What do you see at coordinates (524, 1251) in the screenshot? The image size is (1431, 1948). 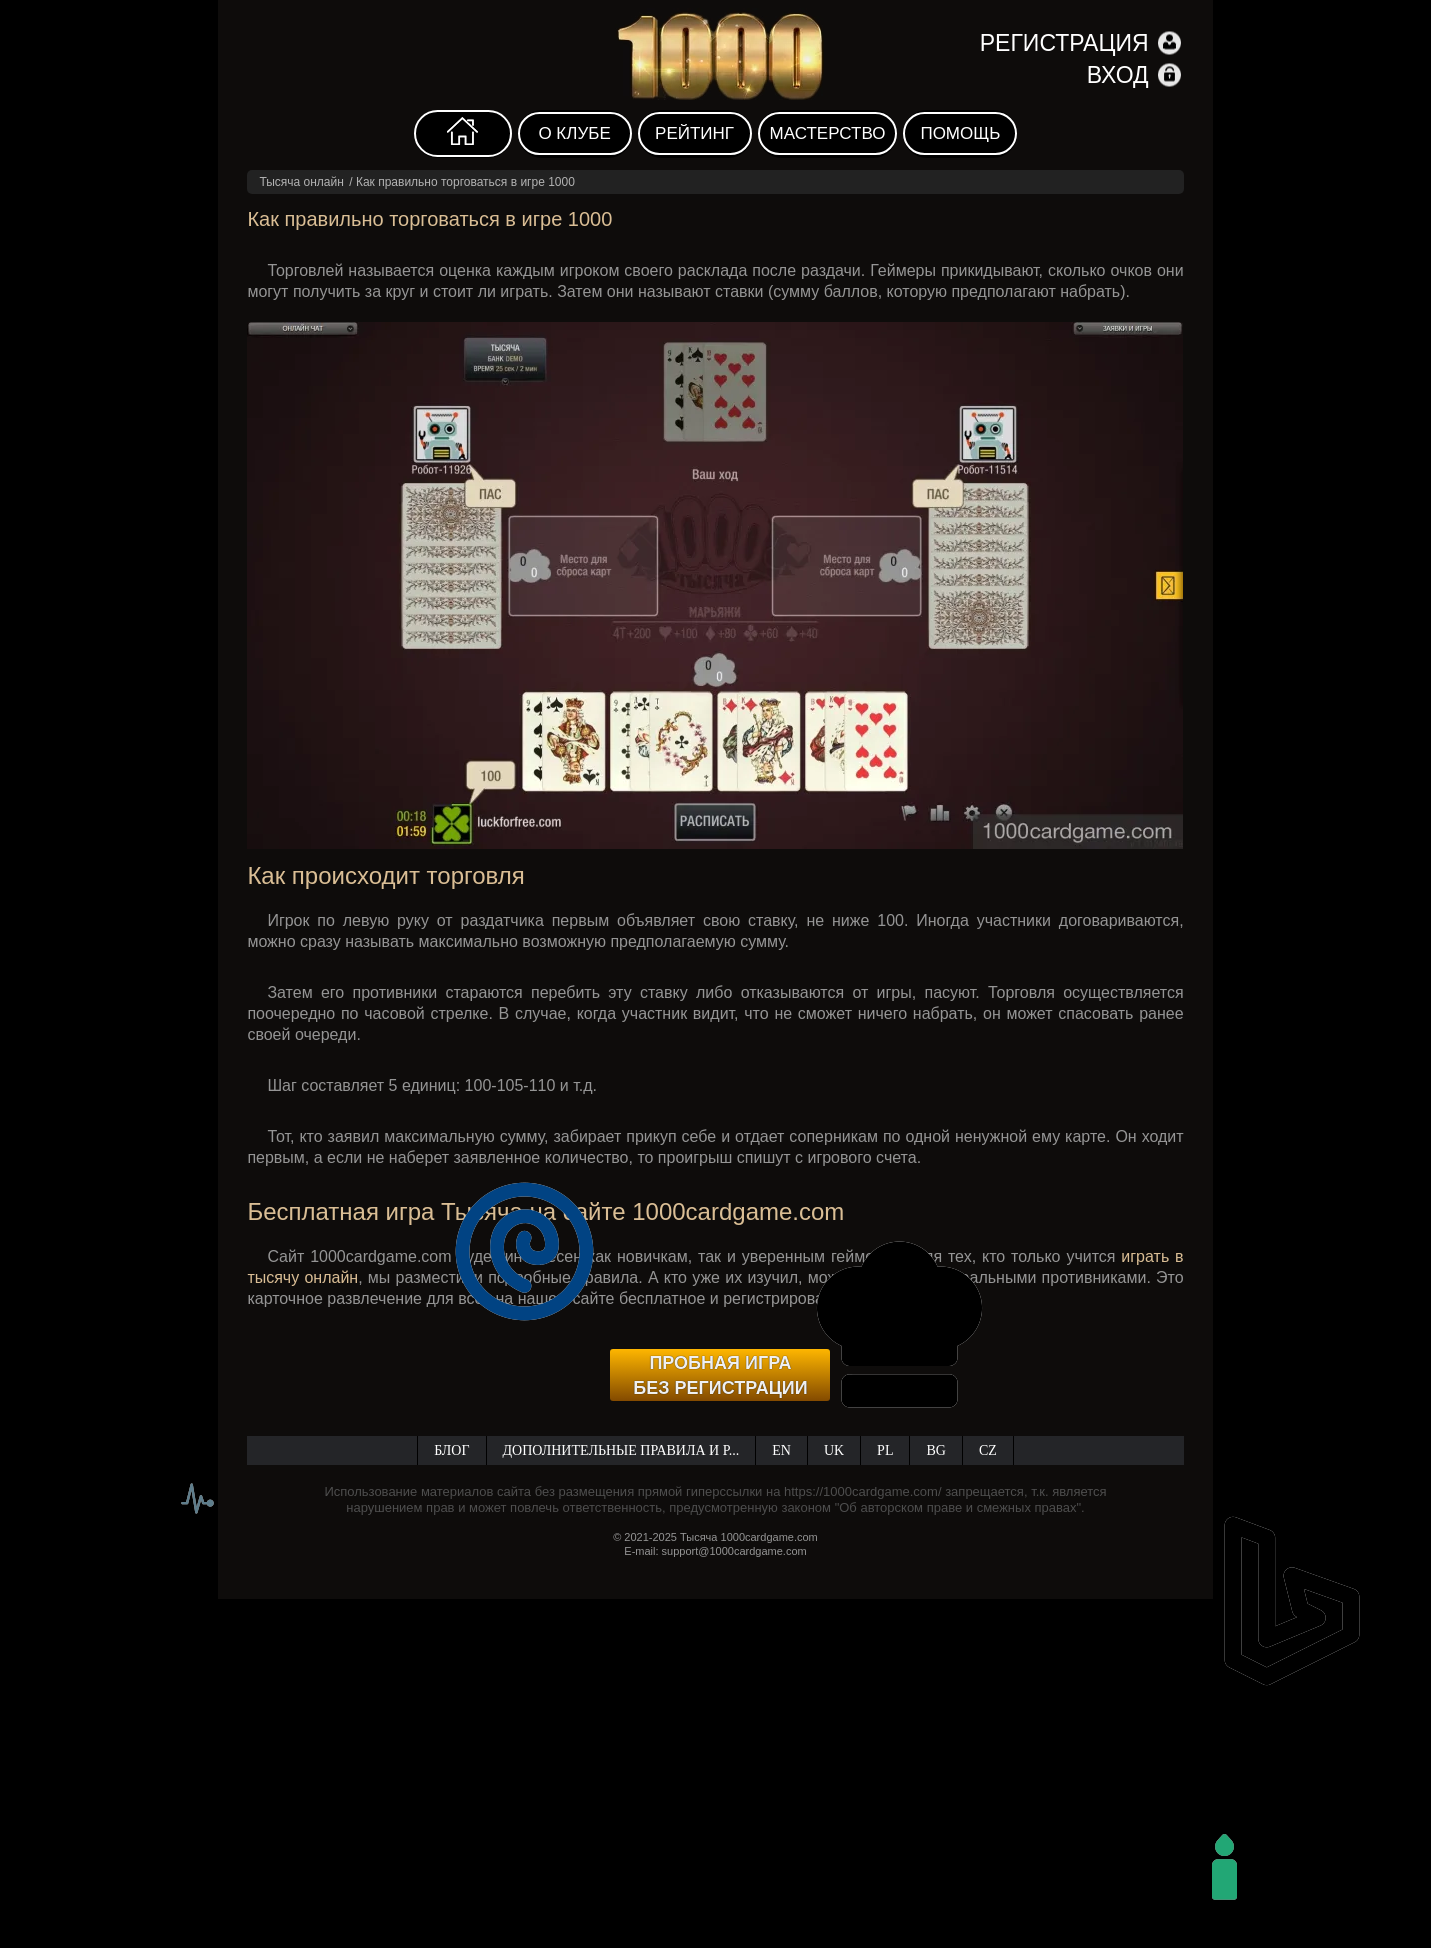 I see `debian linux operating system logo` at bounding box center [524, 1251].